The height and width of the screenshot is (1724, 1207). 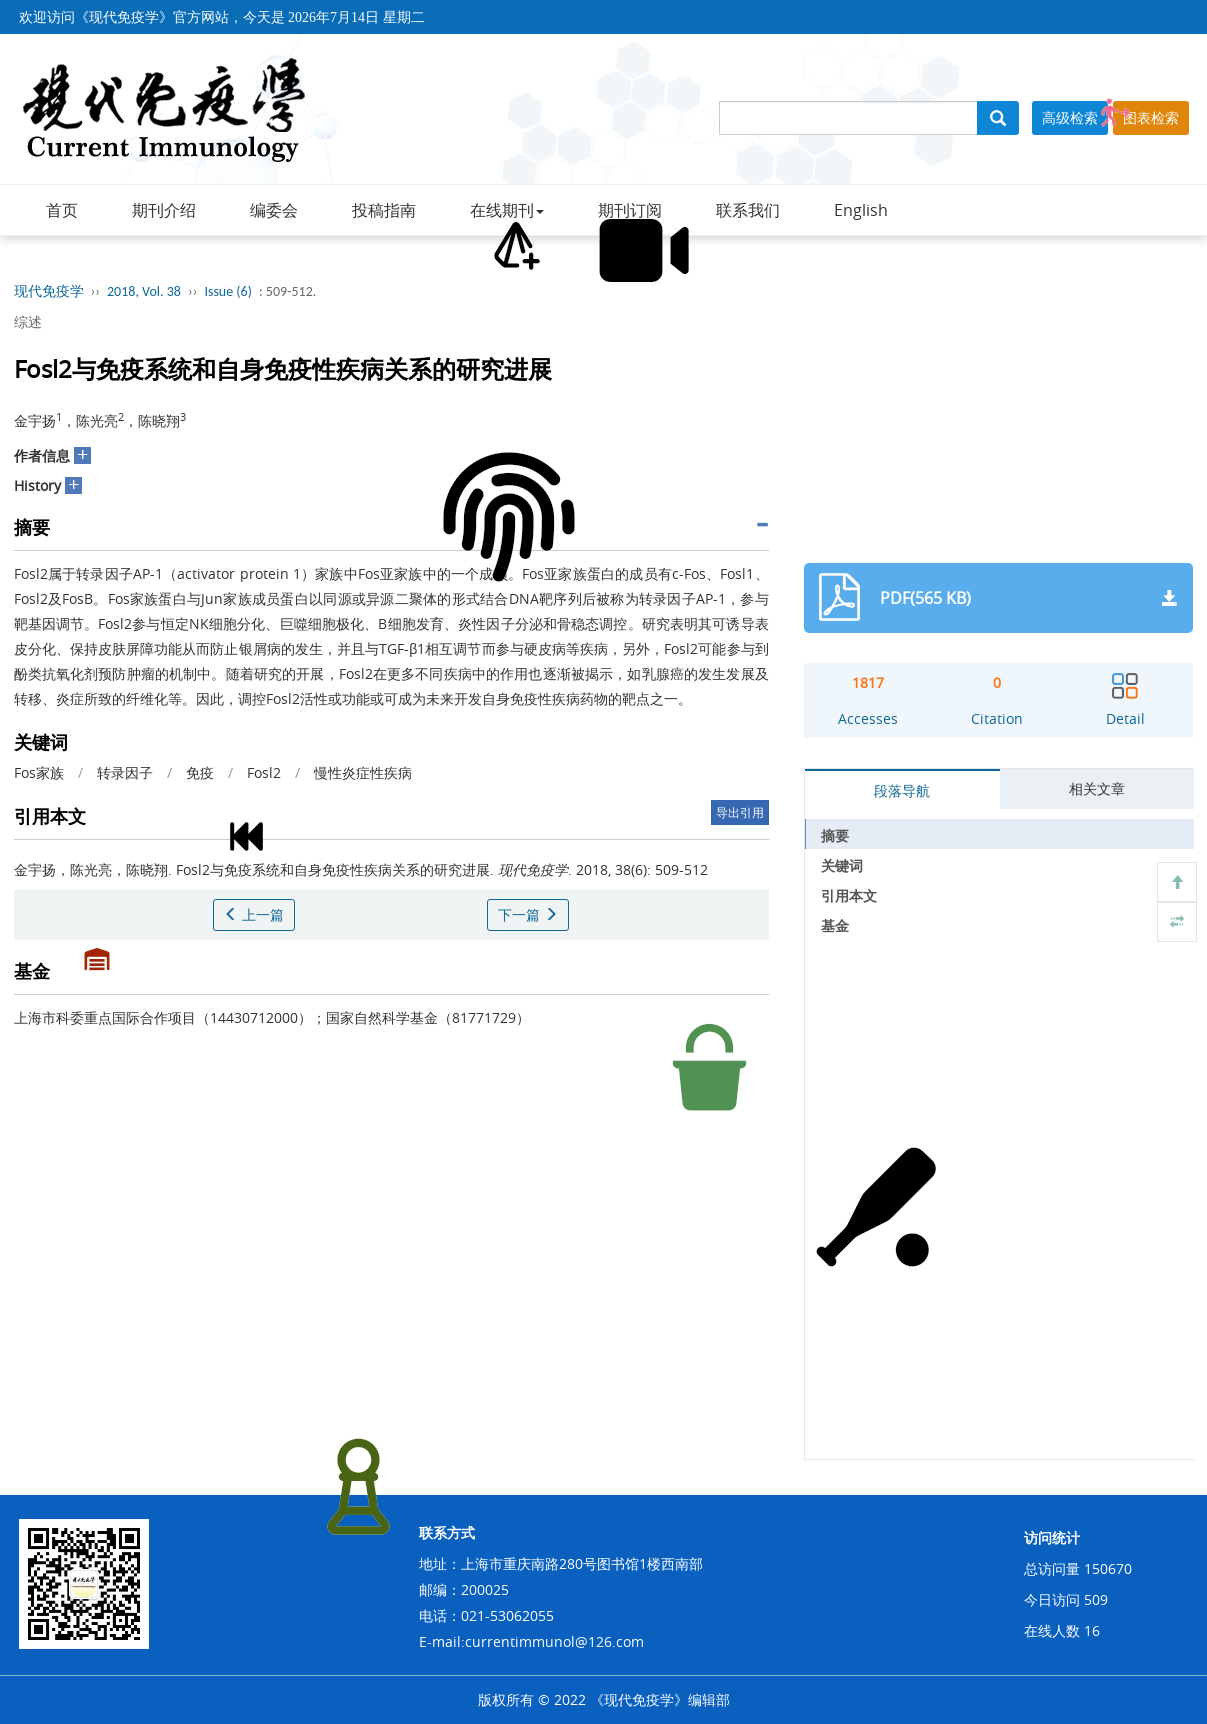 What do you see at coordinates (876, 1207) in the screenshot?
I see `access baseball or sports content` at bounding box center [876, 1207].